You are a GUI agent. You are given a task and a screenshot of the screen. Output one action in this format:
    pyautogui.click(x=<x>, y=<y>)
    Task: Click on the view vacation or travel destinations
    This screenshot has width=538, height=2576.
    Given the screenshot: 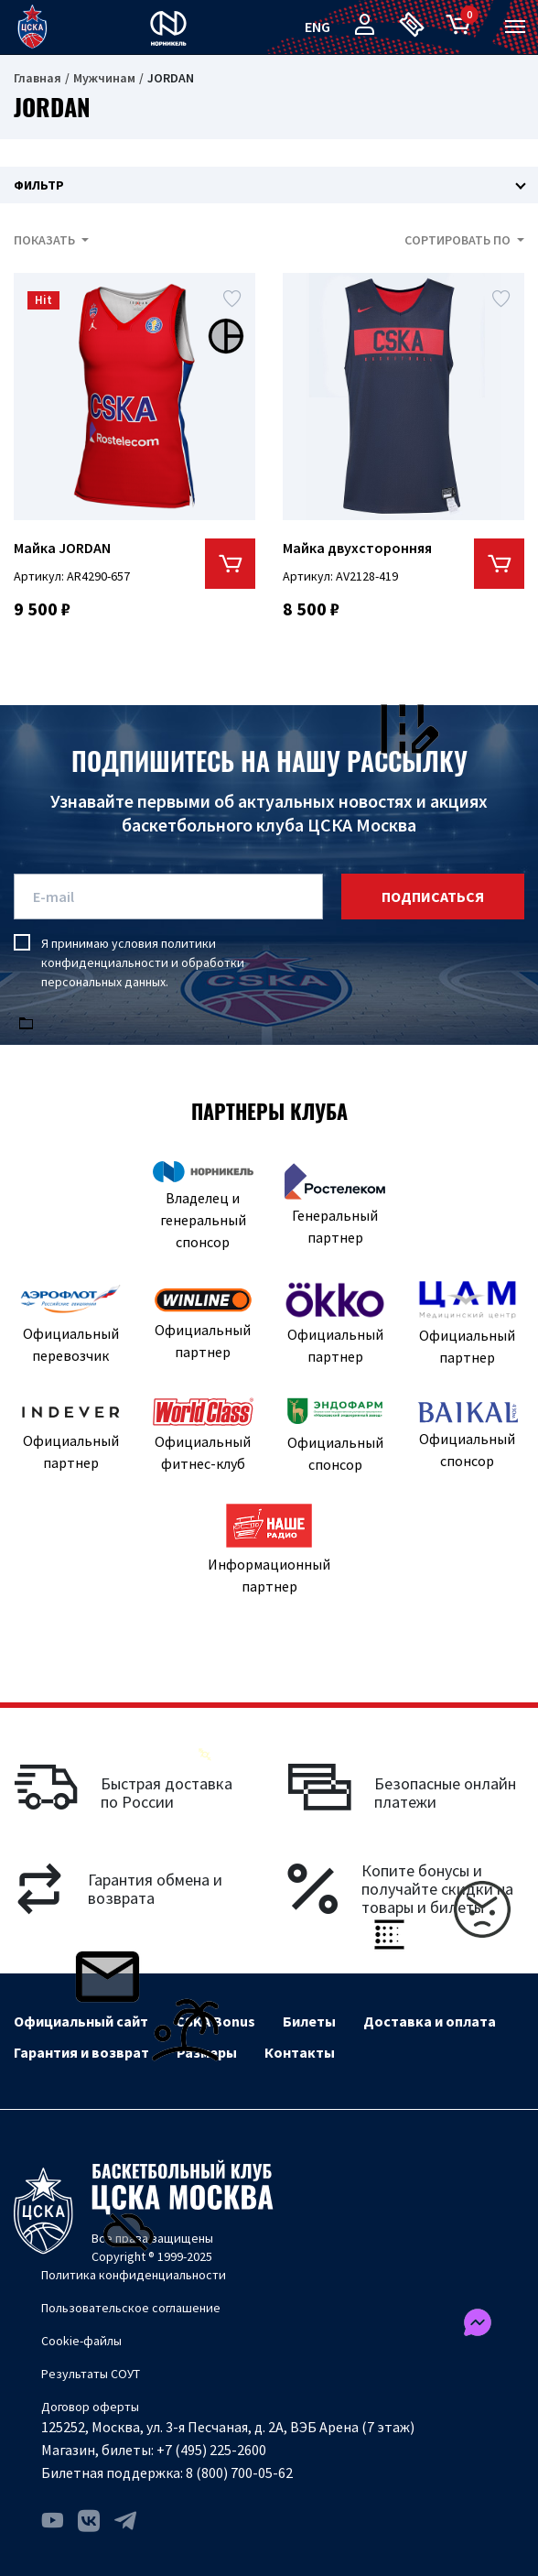 What is the action you would take?
    pyautogui.click(x=185, y=2029)
    